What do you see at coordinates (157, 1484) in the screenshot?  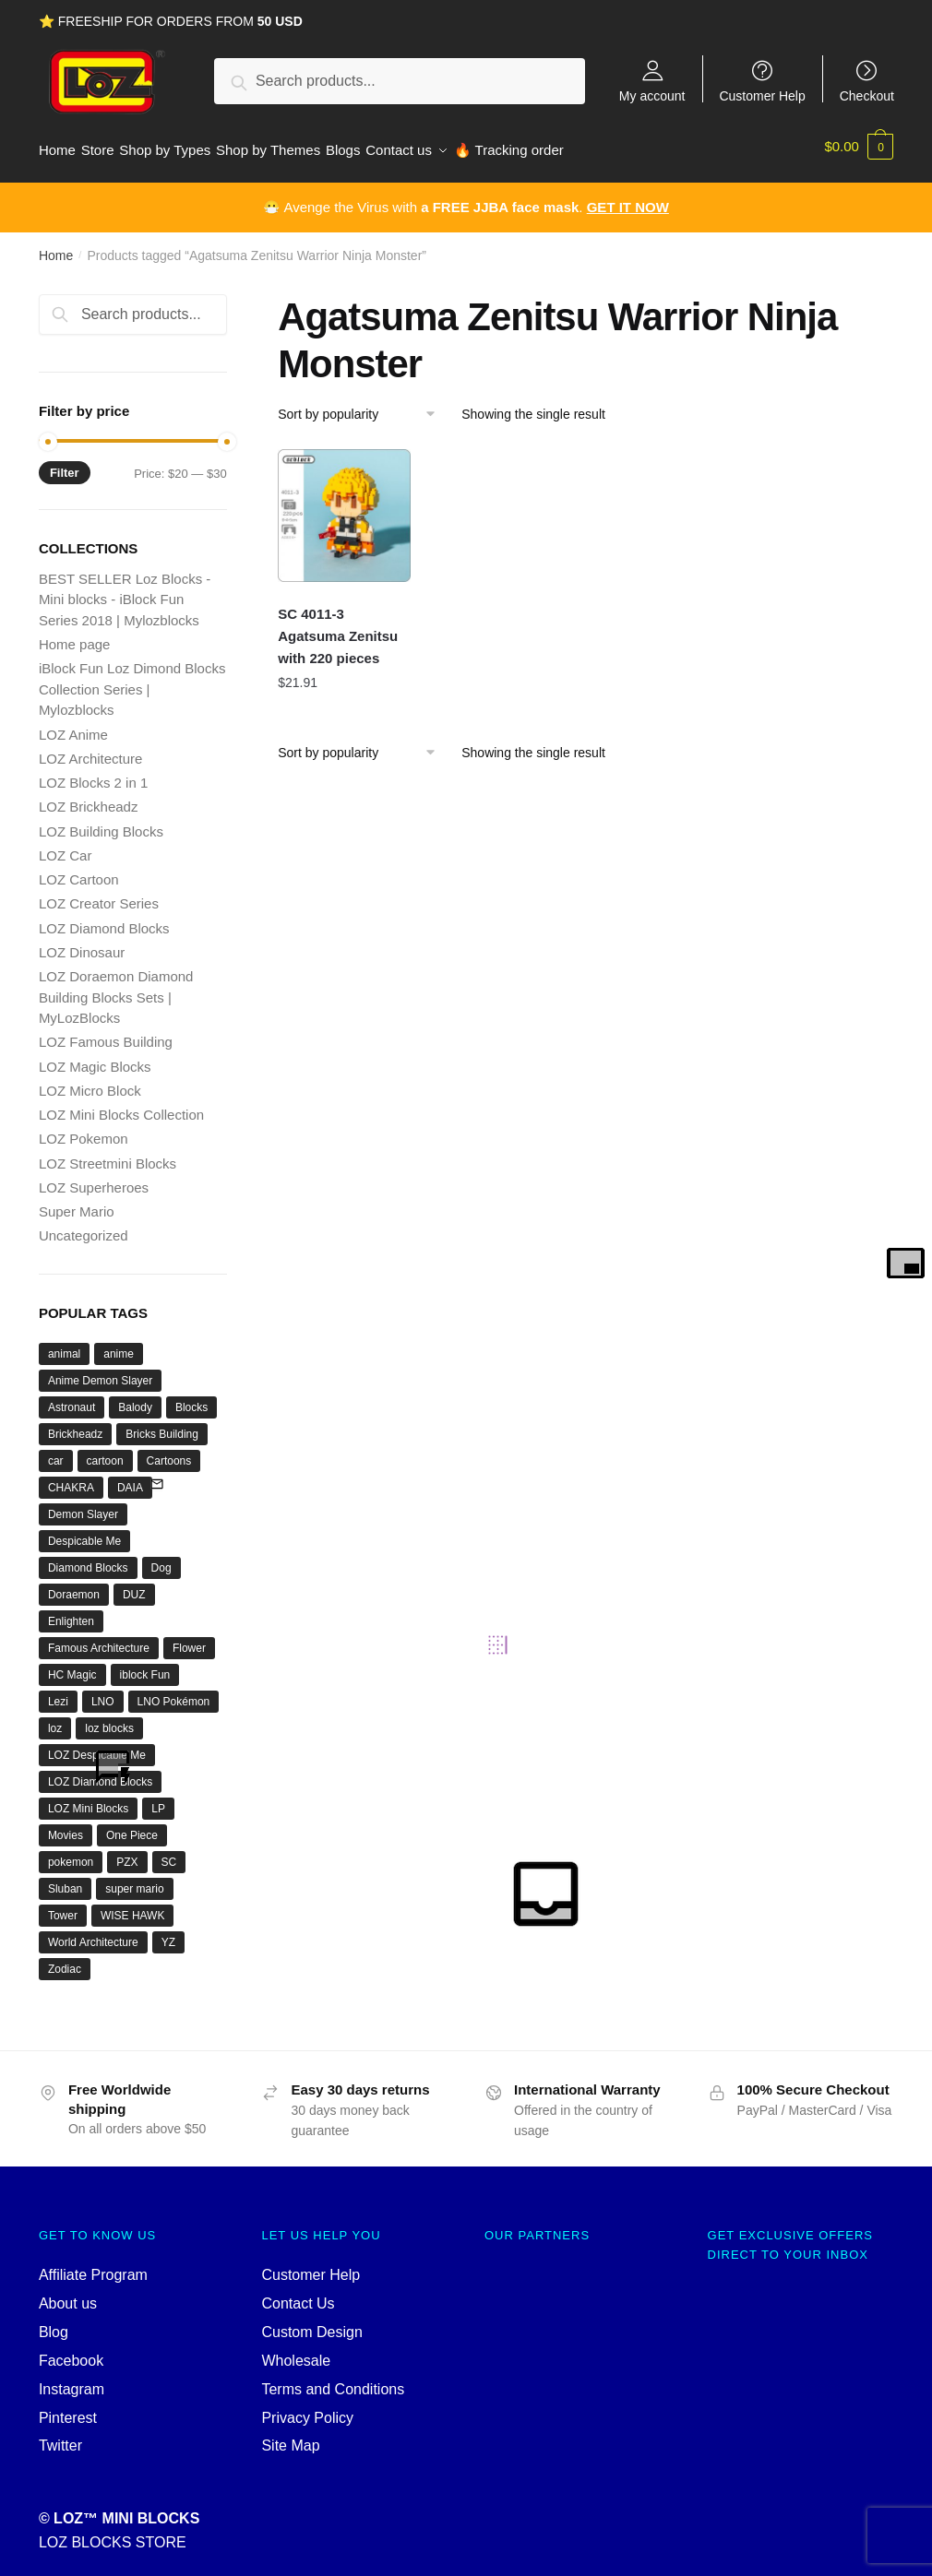 I see `view unread emails or messages` at bounding box center [157, 1484].